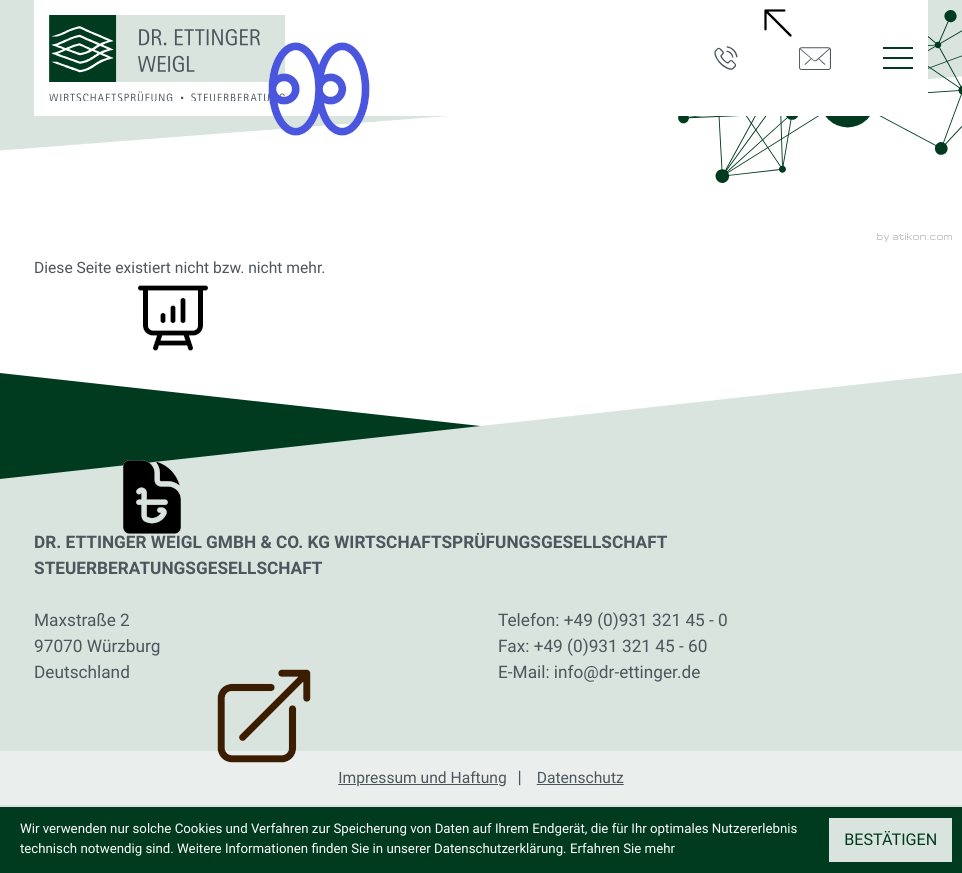 This screenshot has height=873, width=962. What do you see at coordinates (152, 497) in the screenshot?
I see `view bangladeshi taka financial document` at bounding box center [152, 497].